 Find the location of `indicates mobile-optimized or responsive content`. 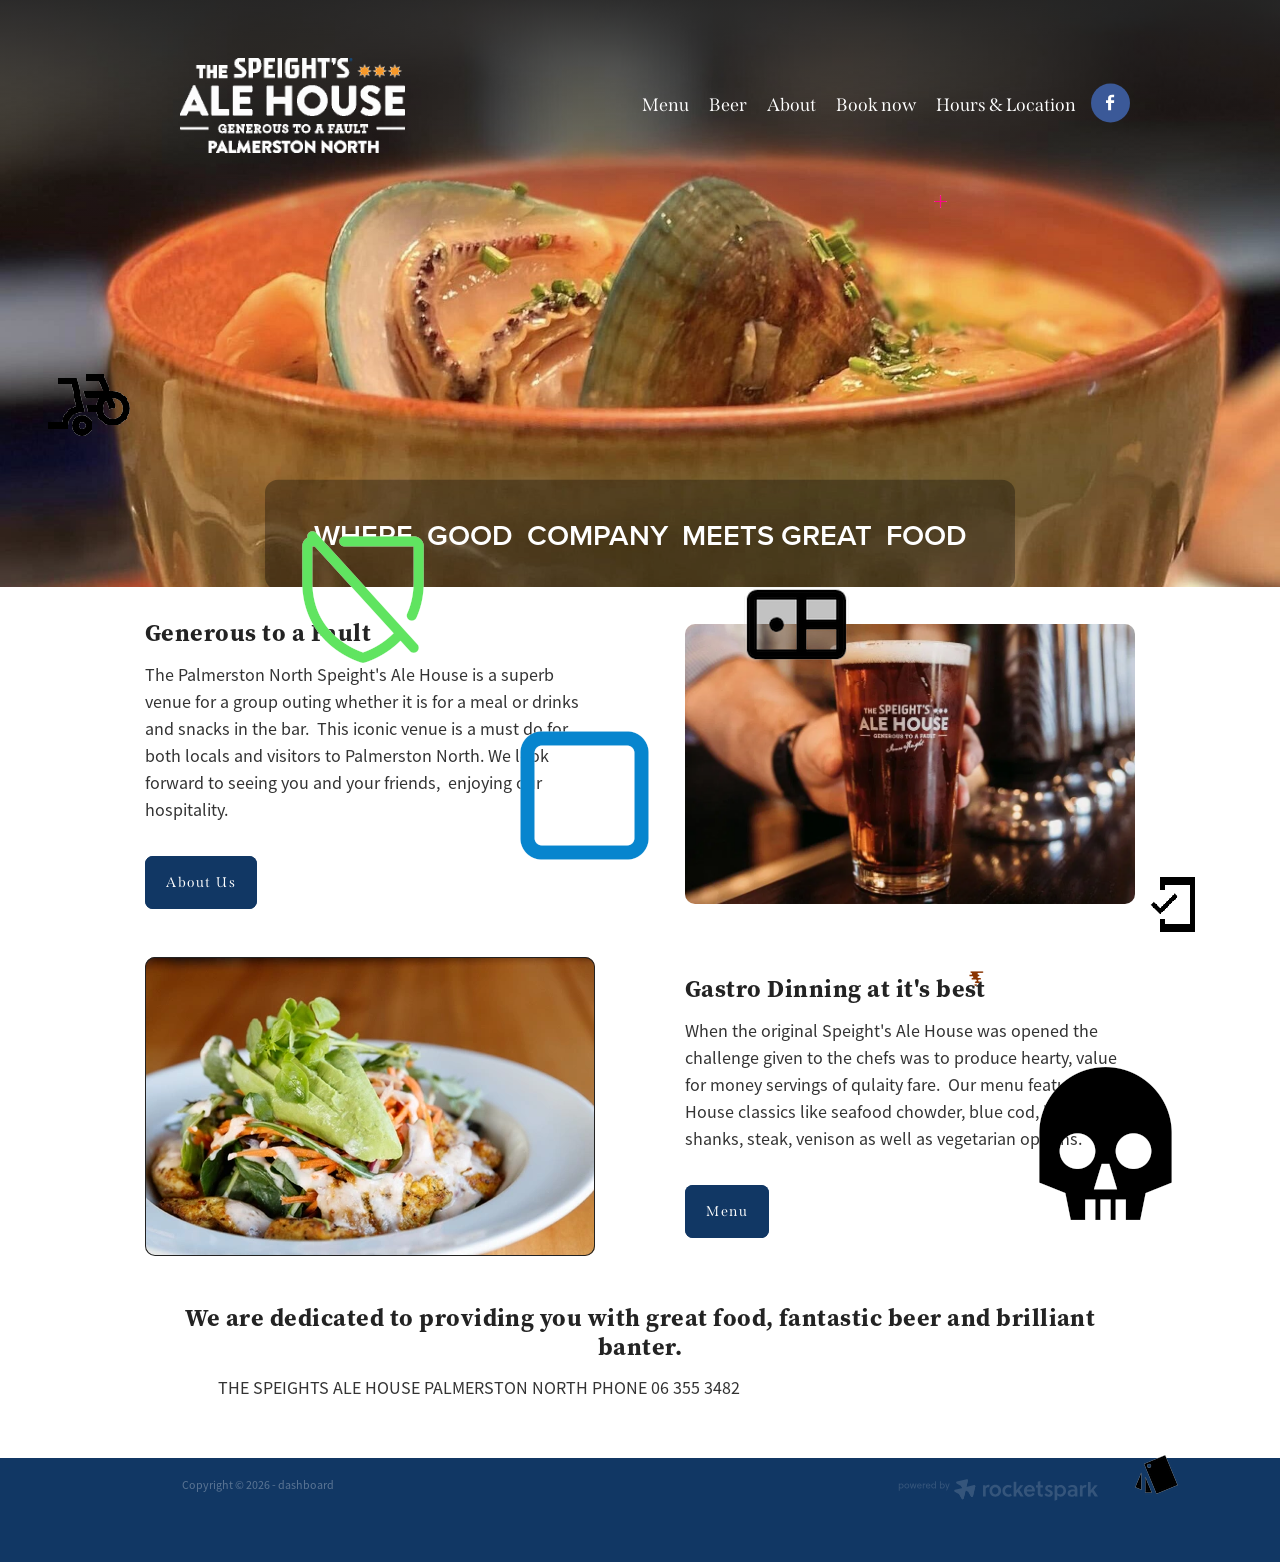

indicates mobile-optimized or responsive content is located at coordinates (1172, 904).